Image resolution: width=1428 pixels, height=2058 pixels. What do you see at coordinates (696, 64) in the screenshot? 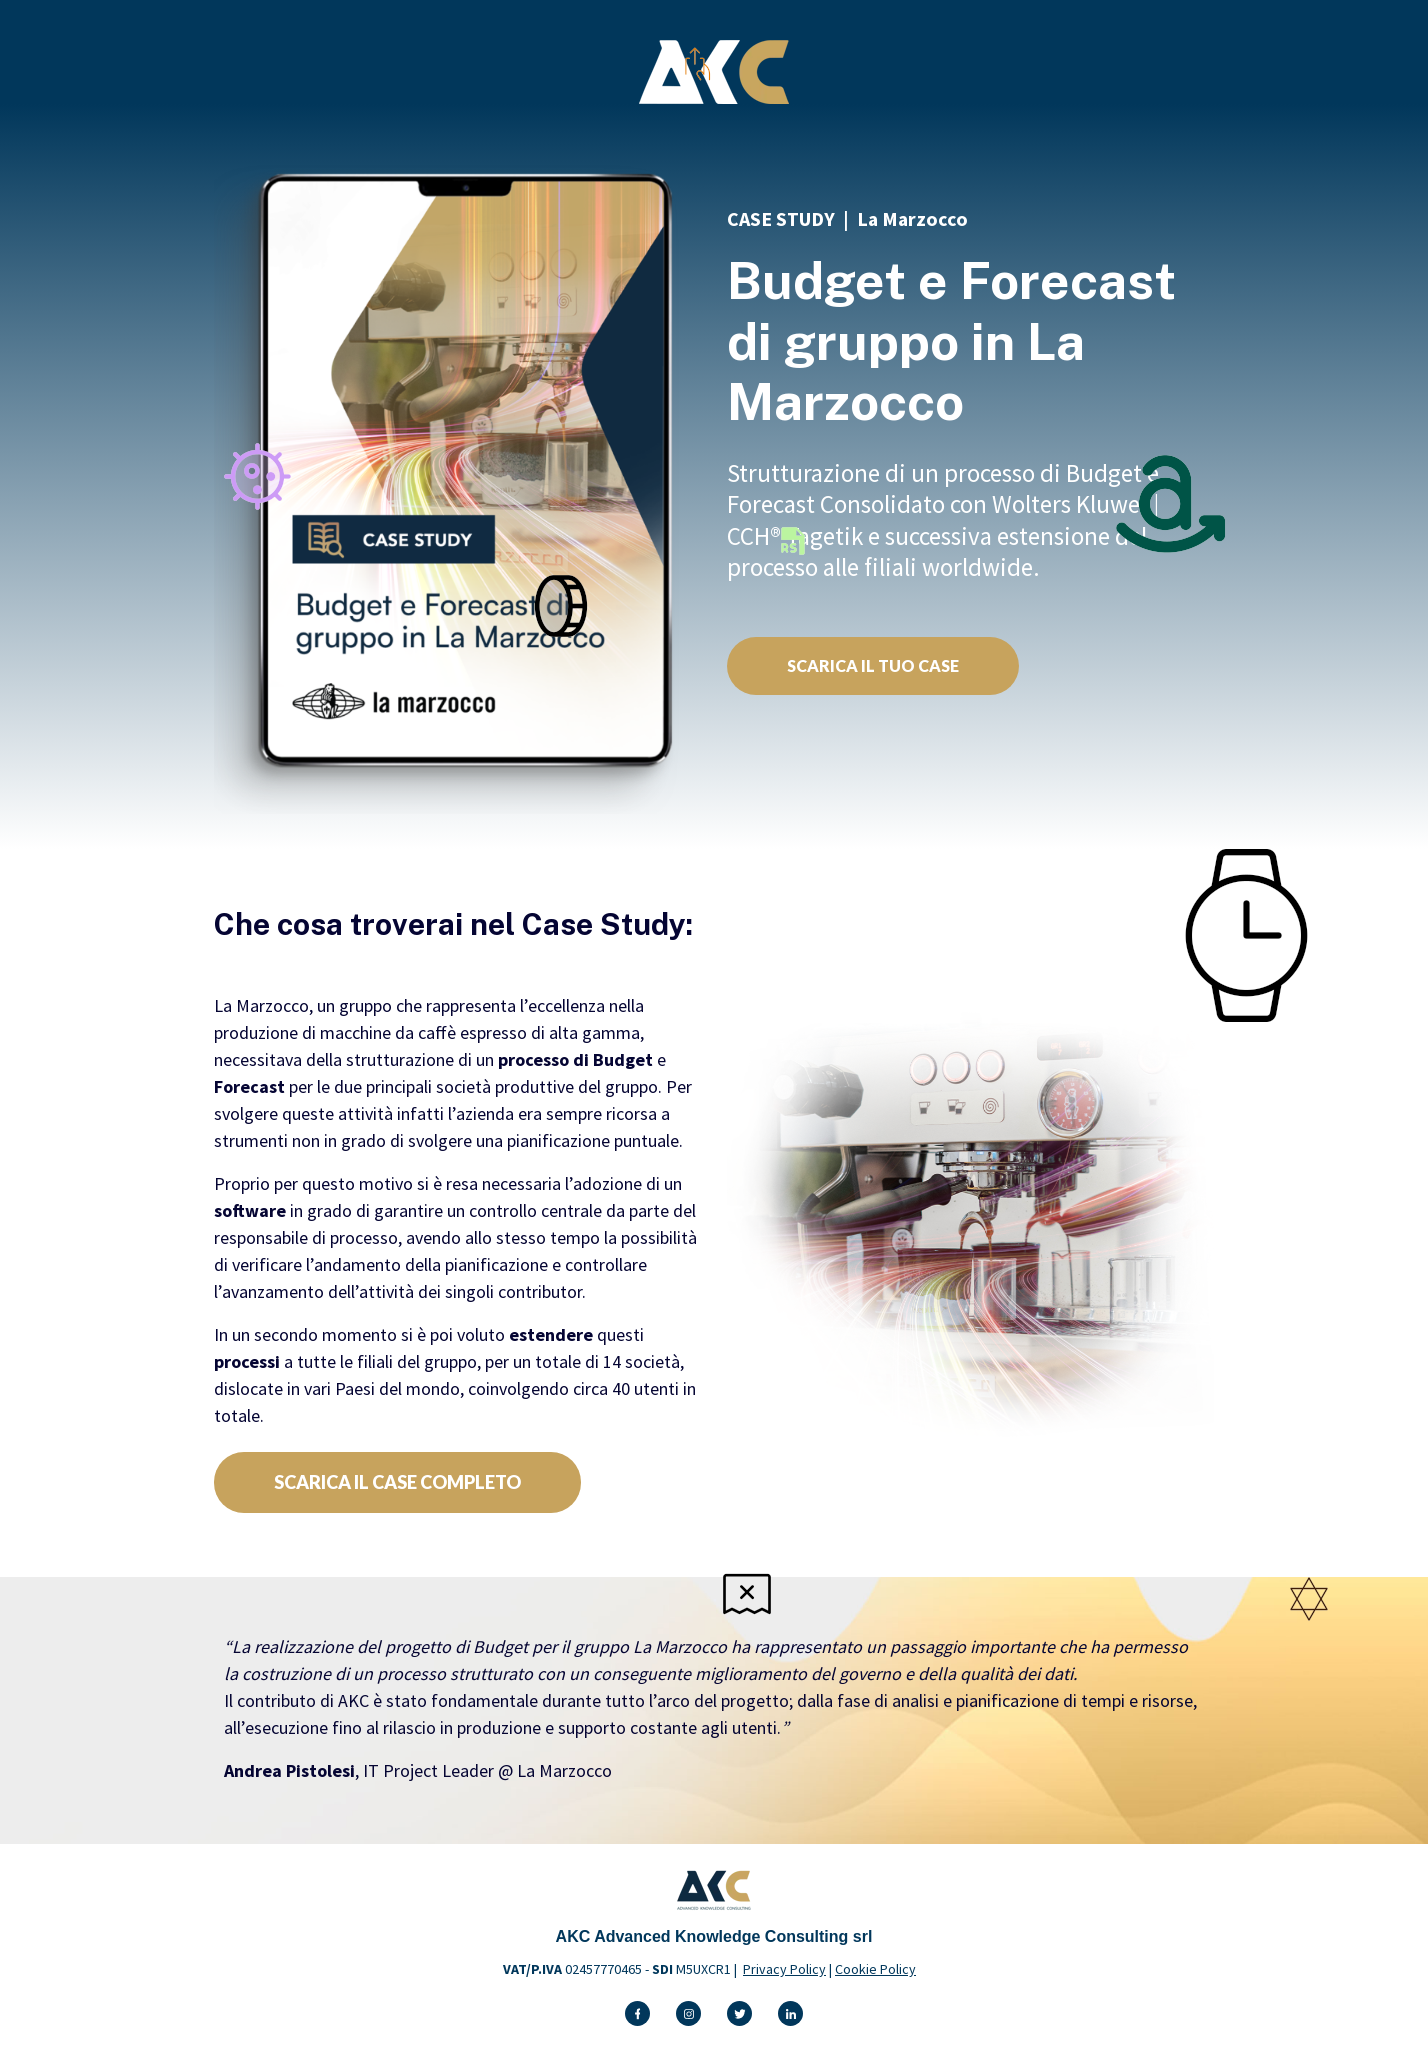
I see `deposit or add funds to your account` at bounding box center [696, 64].